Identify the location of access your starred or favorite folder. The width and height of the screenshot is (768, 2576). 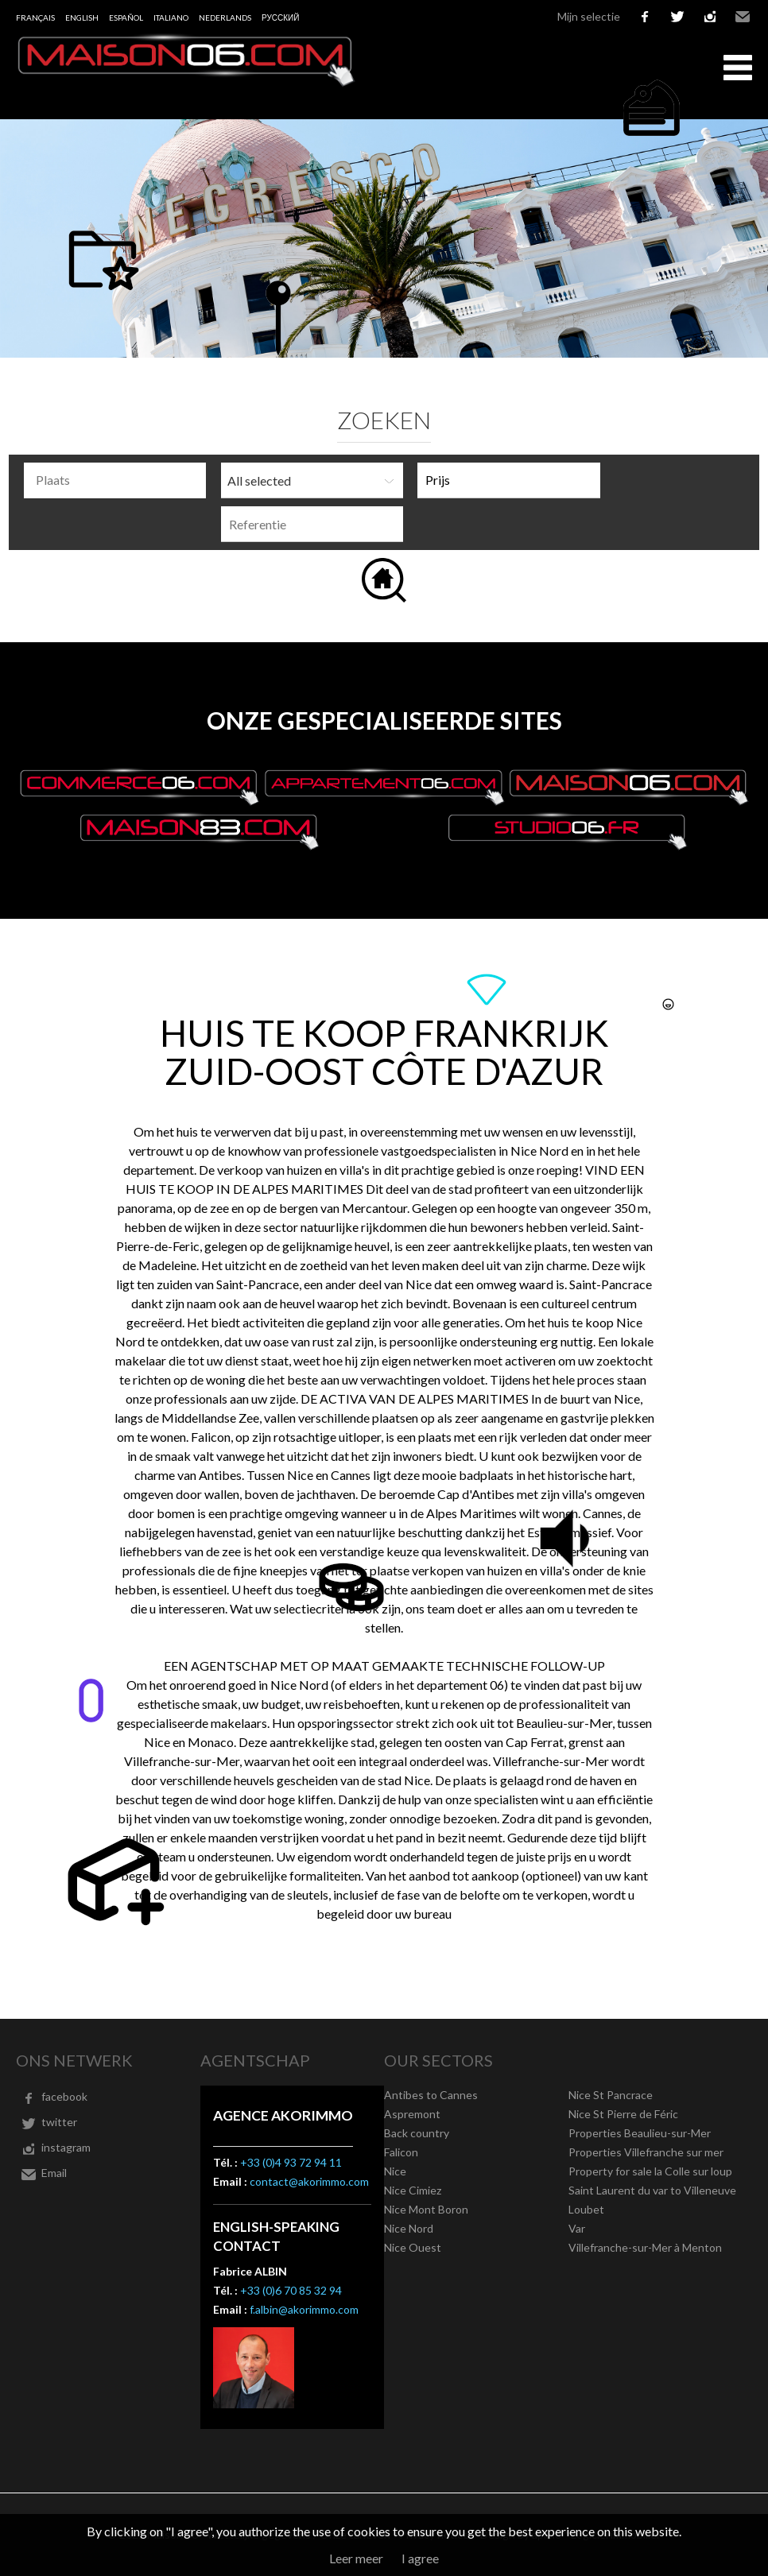
(103, 259).